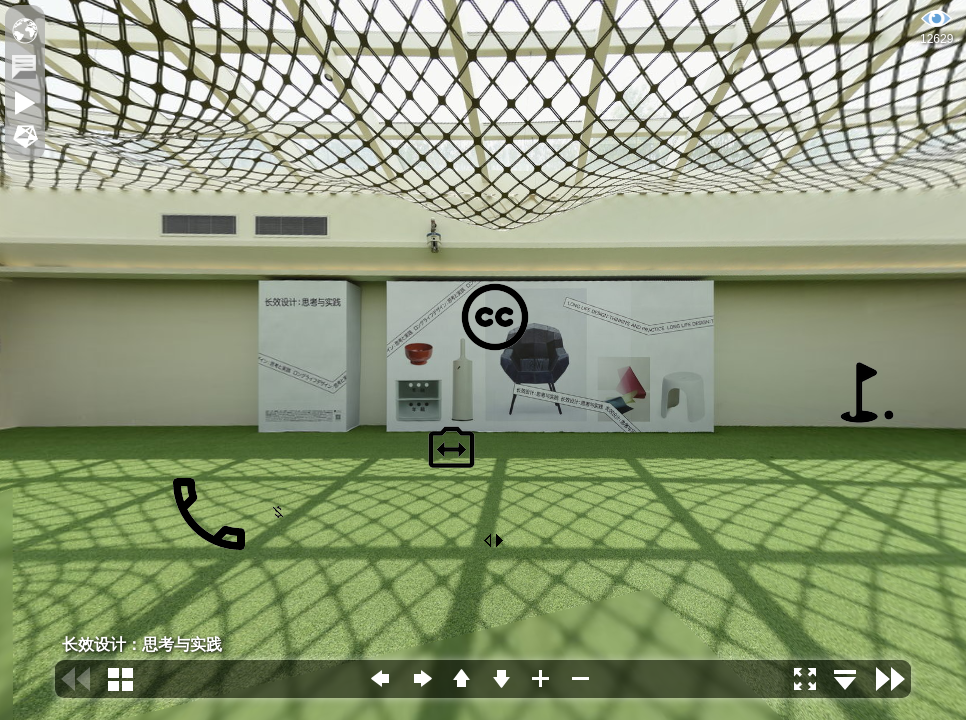 The image size is (966, 720). I want to click on indicates no cost or free item, so click(278, 512).